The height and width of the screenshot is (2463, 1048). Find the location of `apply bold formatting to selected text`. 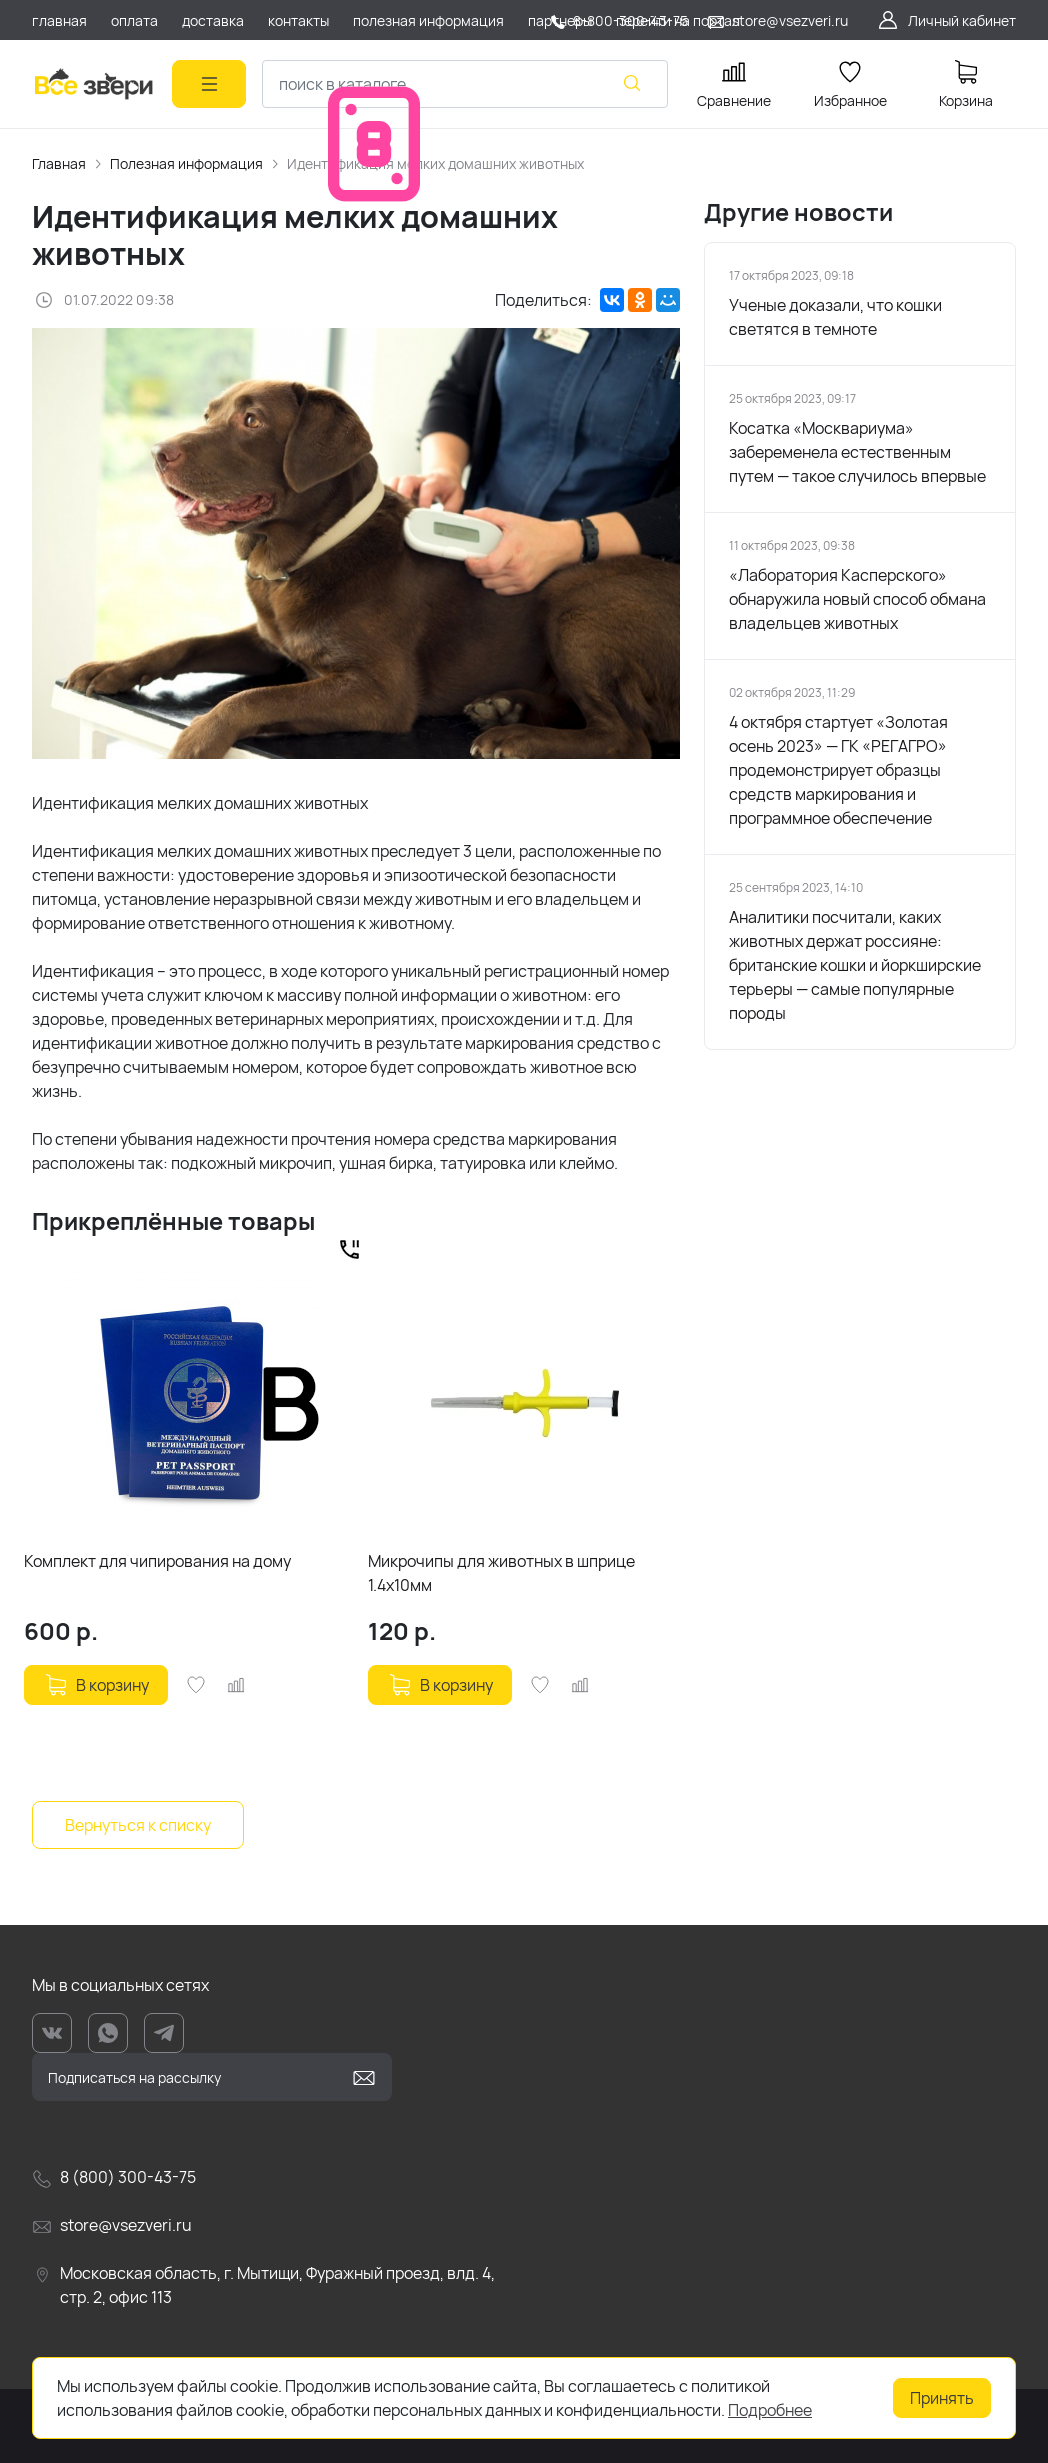

apply bold formatting to selected text is located at coordinates (291, 1404).